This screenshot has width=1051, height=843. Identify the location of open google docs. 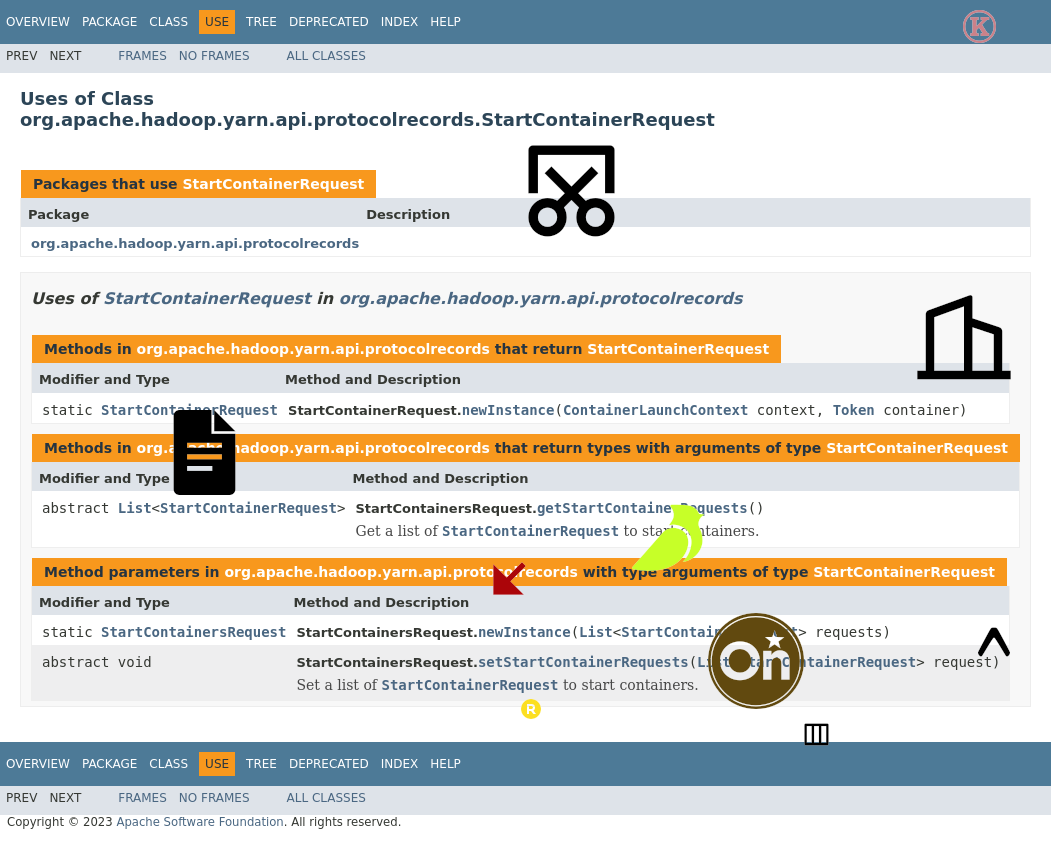
(204, 452).